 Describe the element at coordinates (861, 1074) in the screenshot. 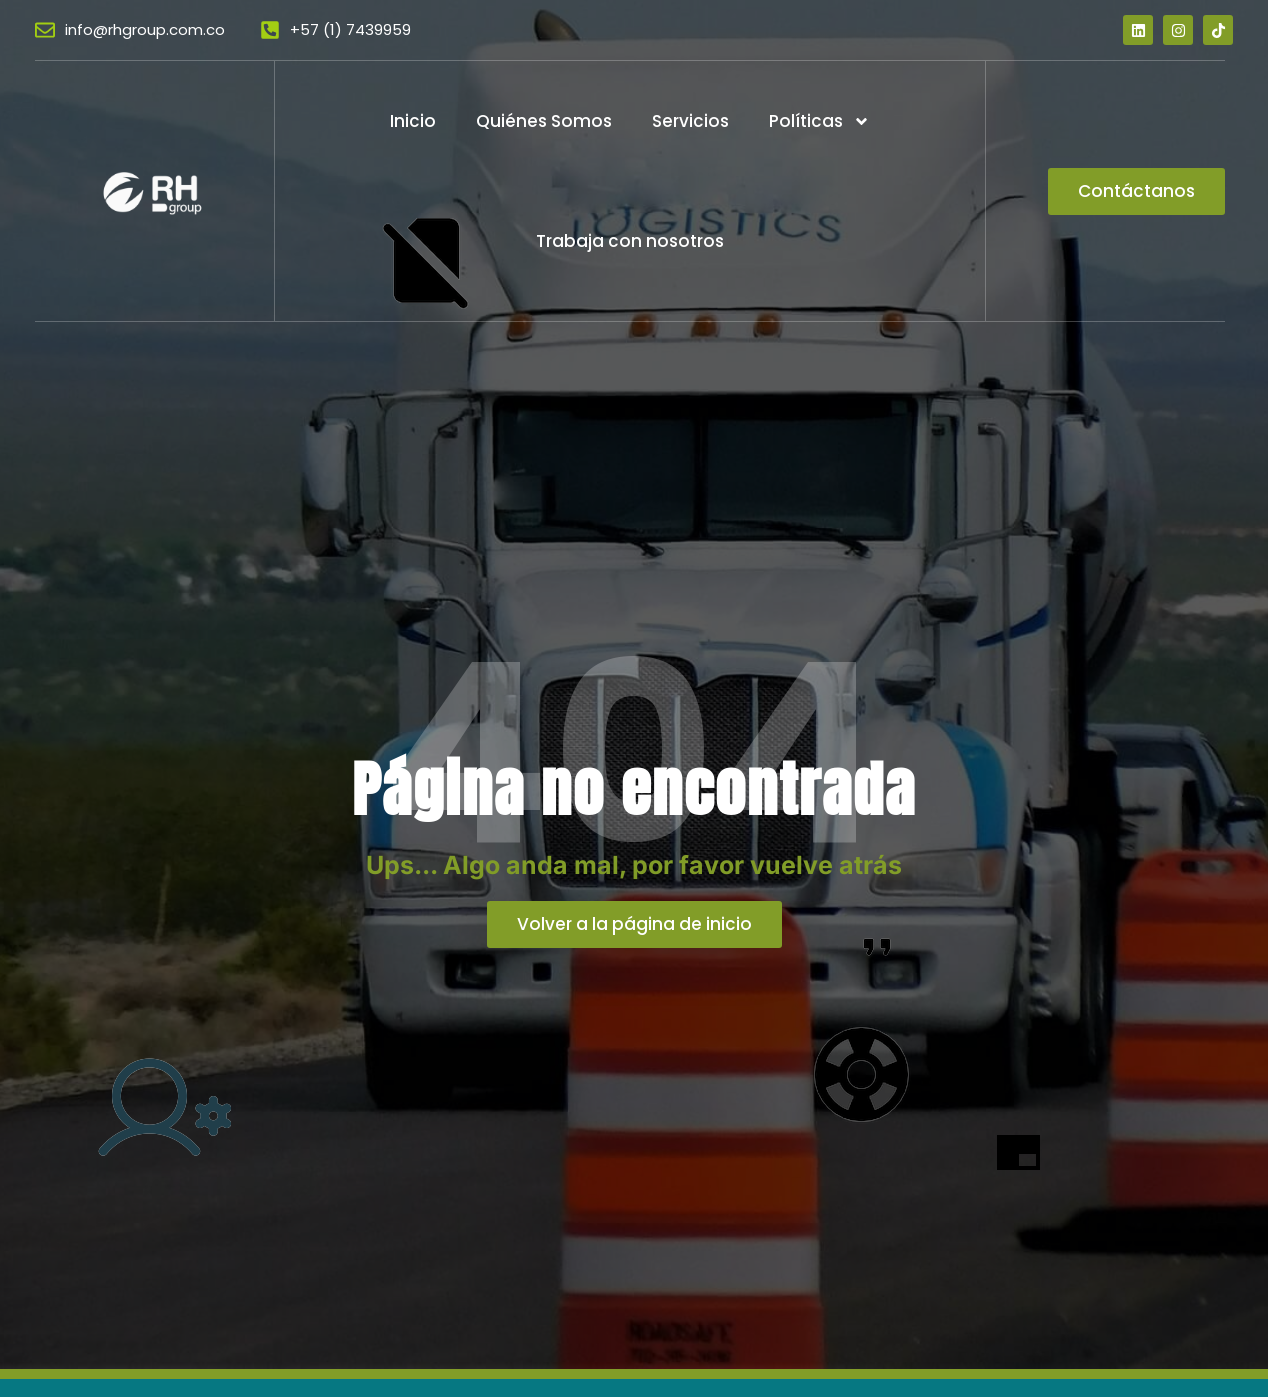

I see `access help and support options` at that location.